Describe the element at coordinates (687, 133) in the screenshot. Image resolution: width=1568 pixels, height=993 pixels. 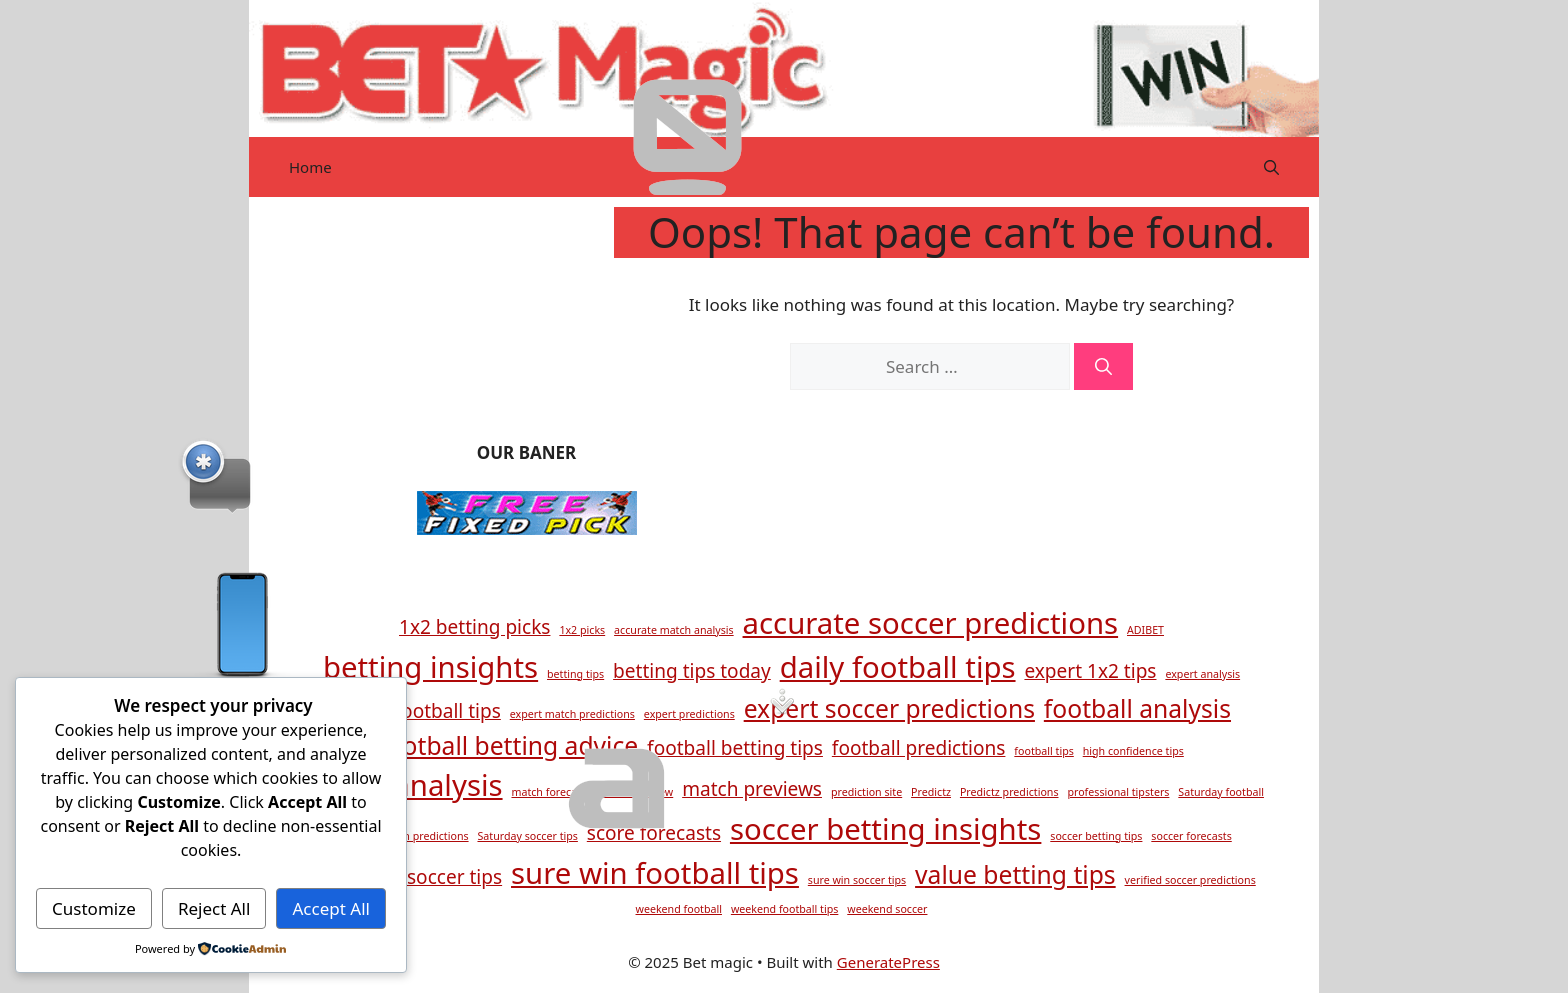
I see `adjust display or monitor settings` at that location.